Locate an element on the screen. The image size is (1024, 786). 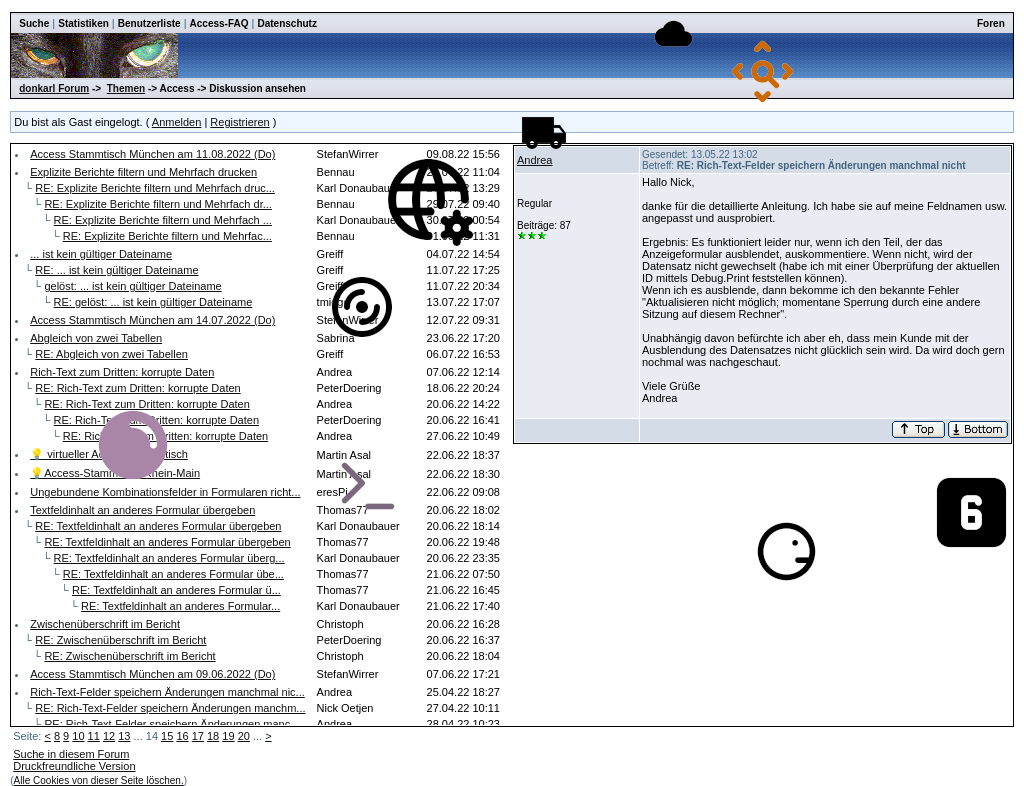
emoji or mood selector looking right is located at coordinates (786, 551).